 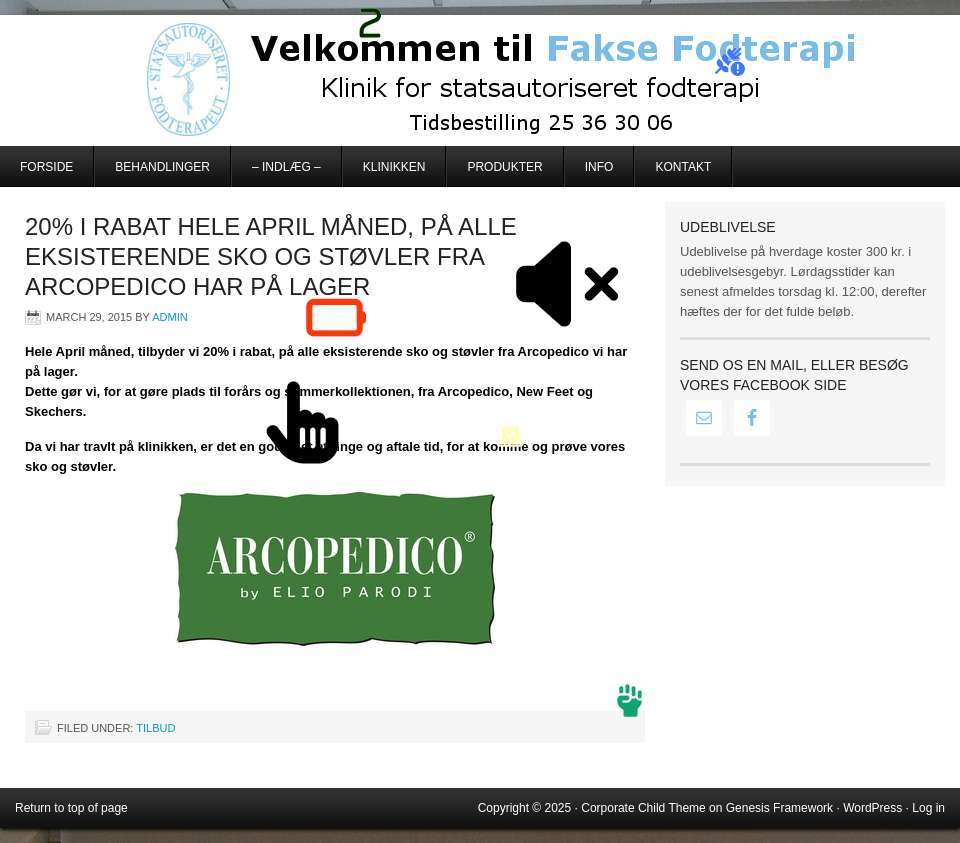 What do you see at coordinates (629, 700) in the screenshot?
I see `show solidarity or support for a cause` at bounding box center [629, 700].